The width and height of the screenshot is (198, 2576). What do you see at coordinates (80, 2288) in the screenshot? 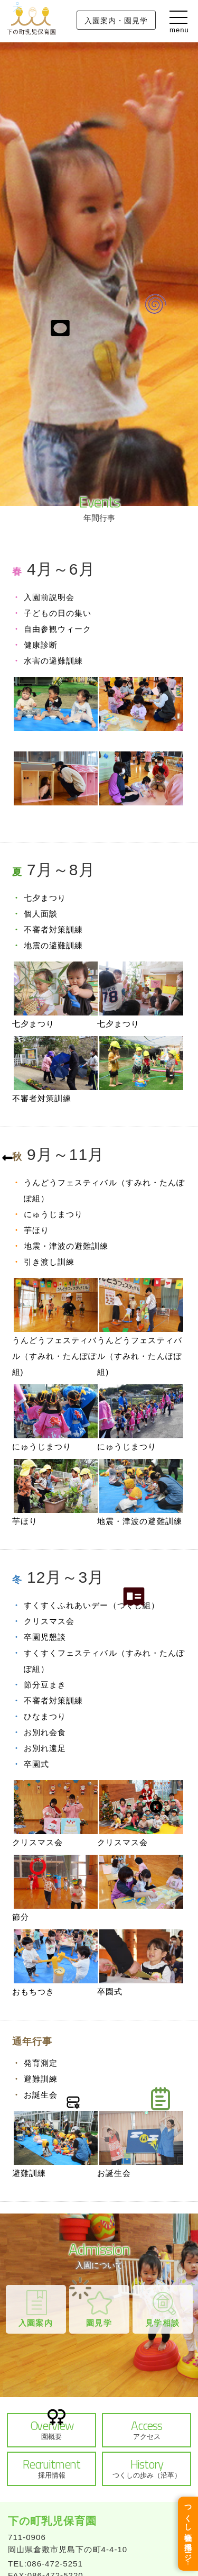
I see `indicates content is loading` at bounding box center [80, 2288].